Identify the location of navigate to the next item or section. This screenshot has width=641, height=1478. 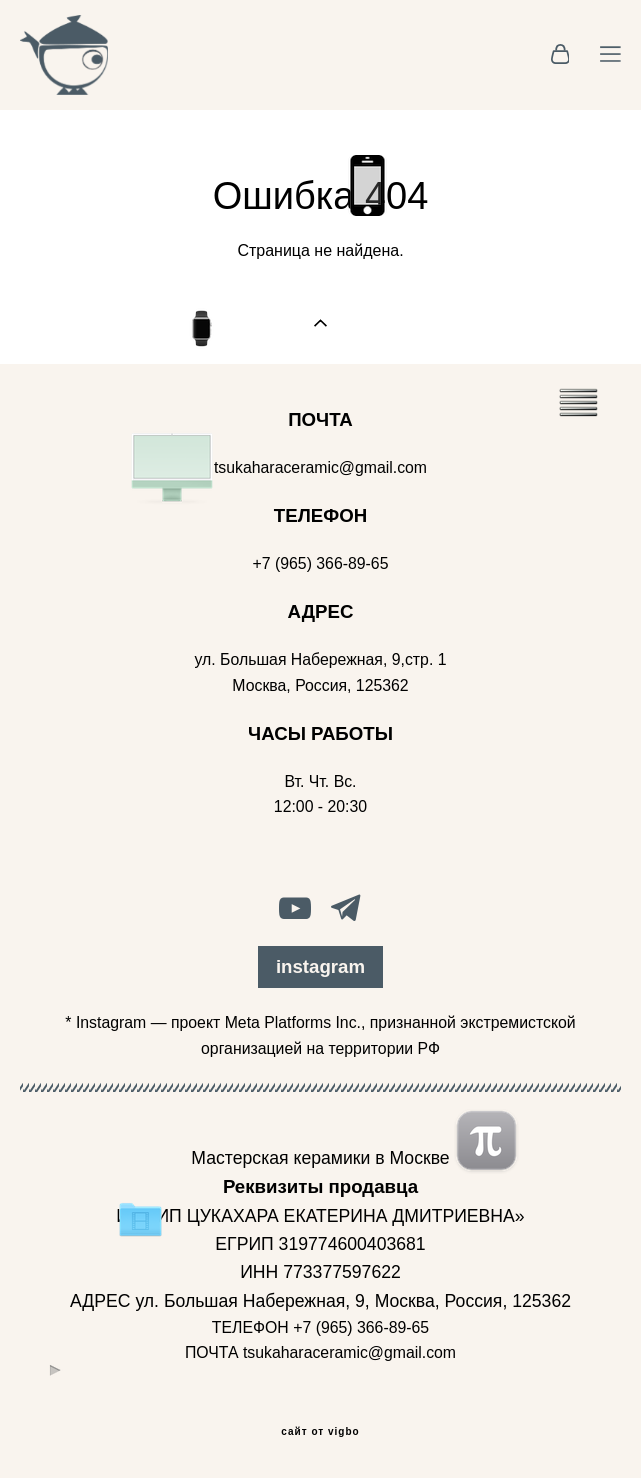
(56, 1371).